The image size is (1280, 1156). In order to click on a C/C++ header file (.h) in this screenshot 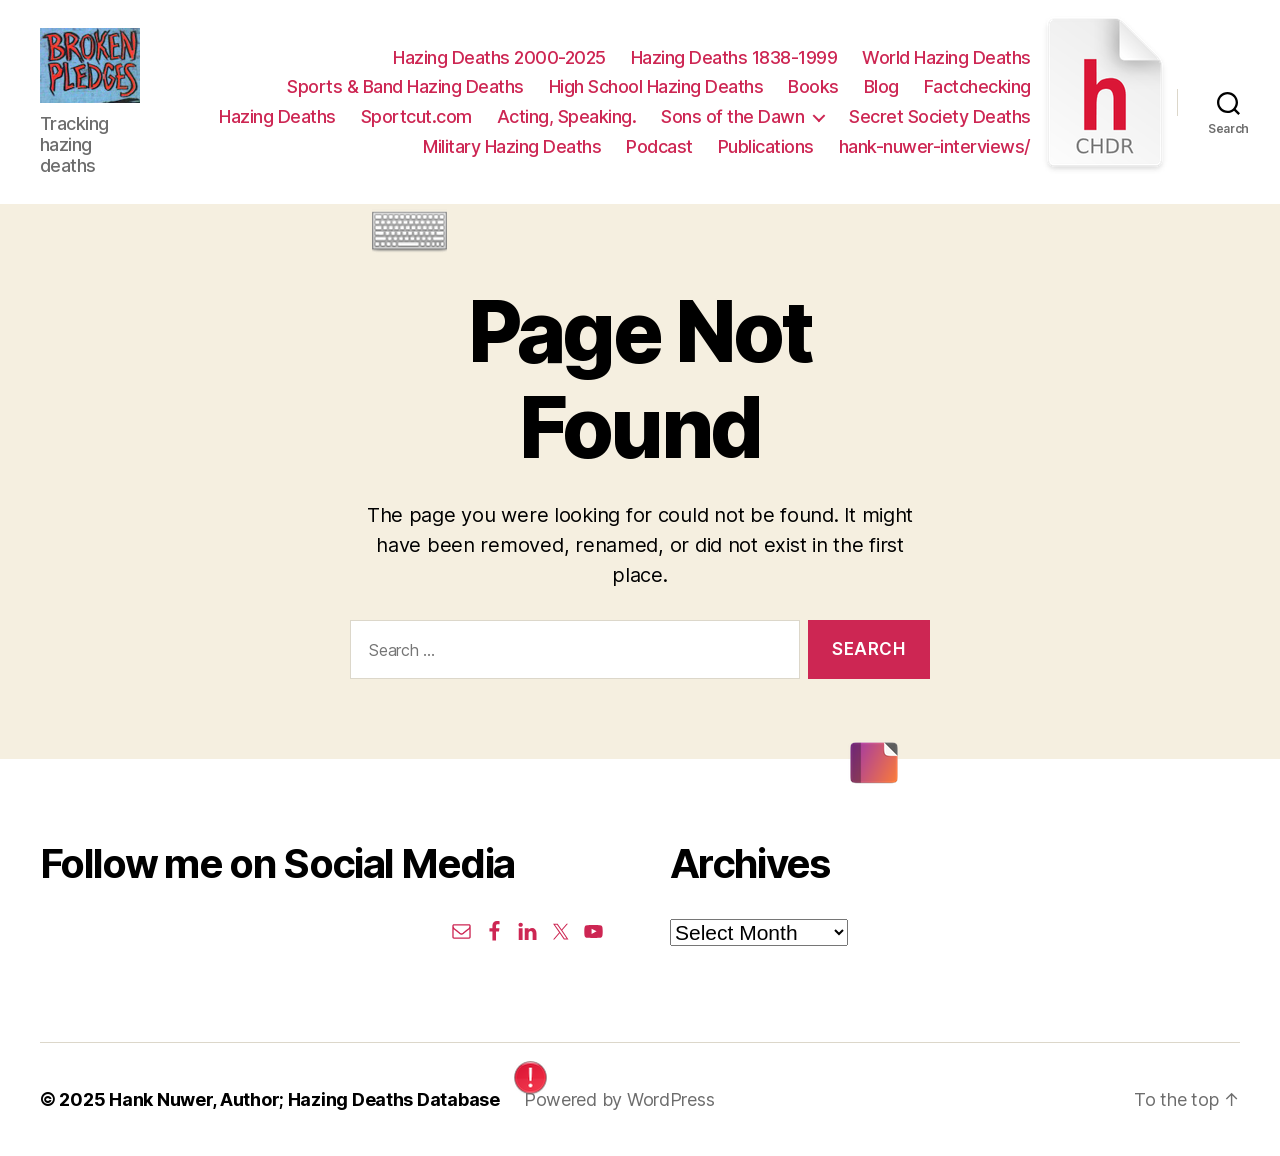, I will do `click(1105, 95)`.